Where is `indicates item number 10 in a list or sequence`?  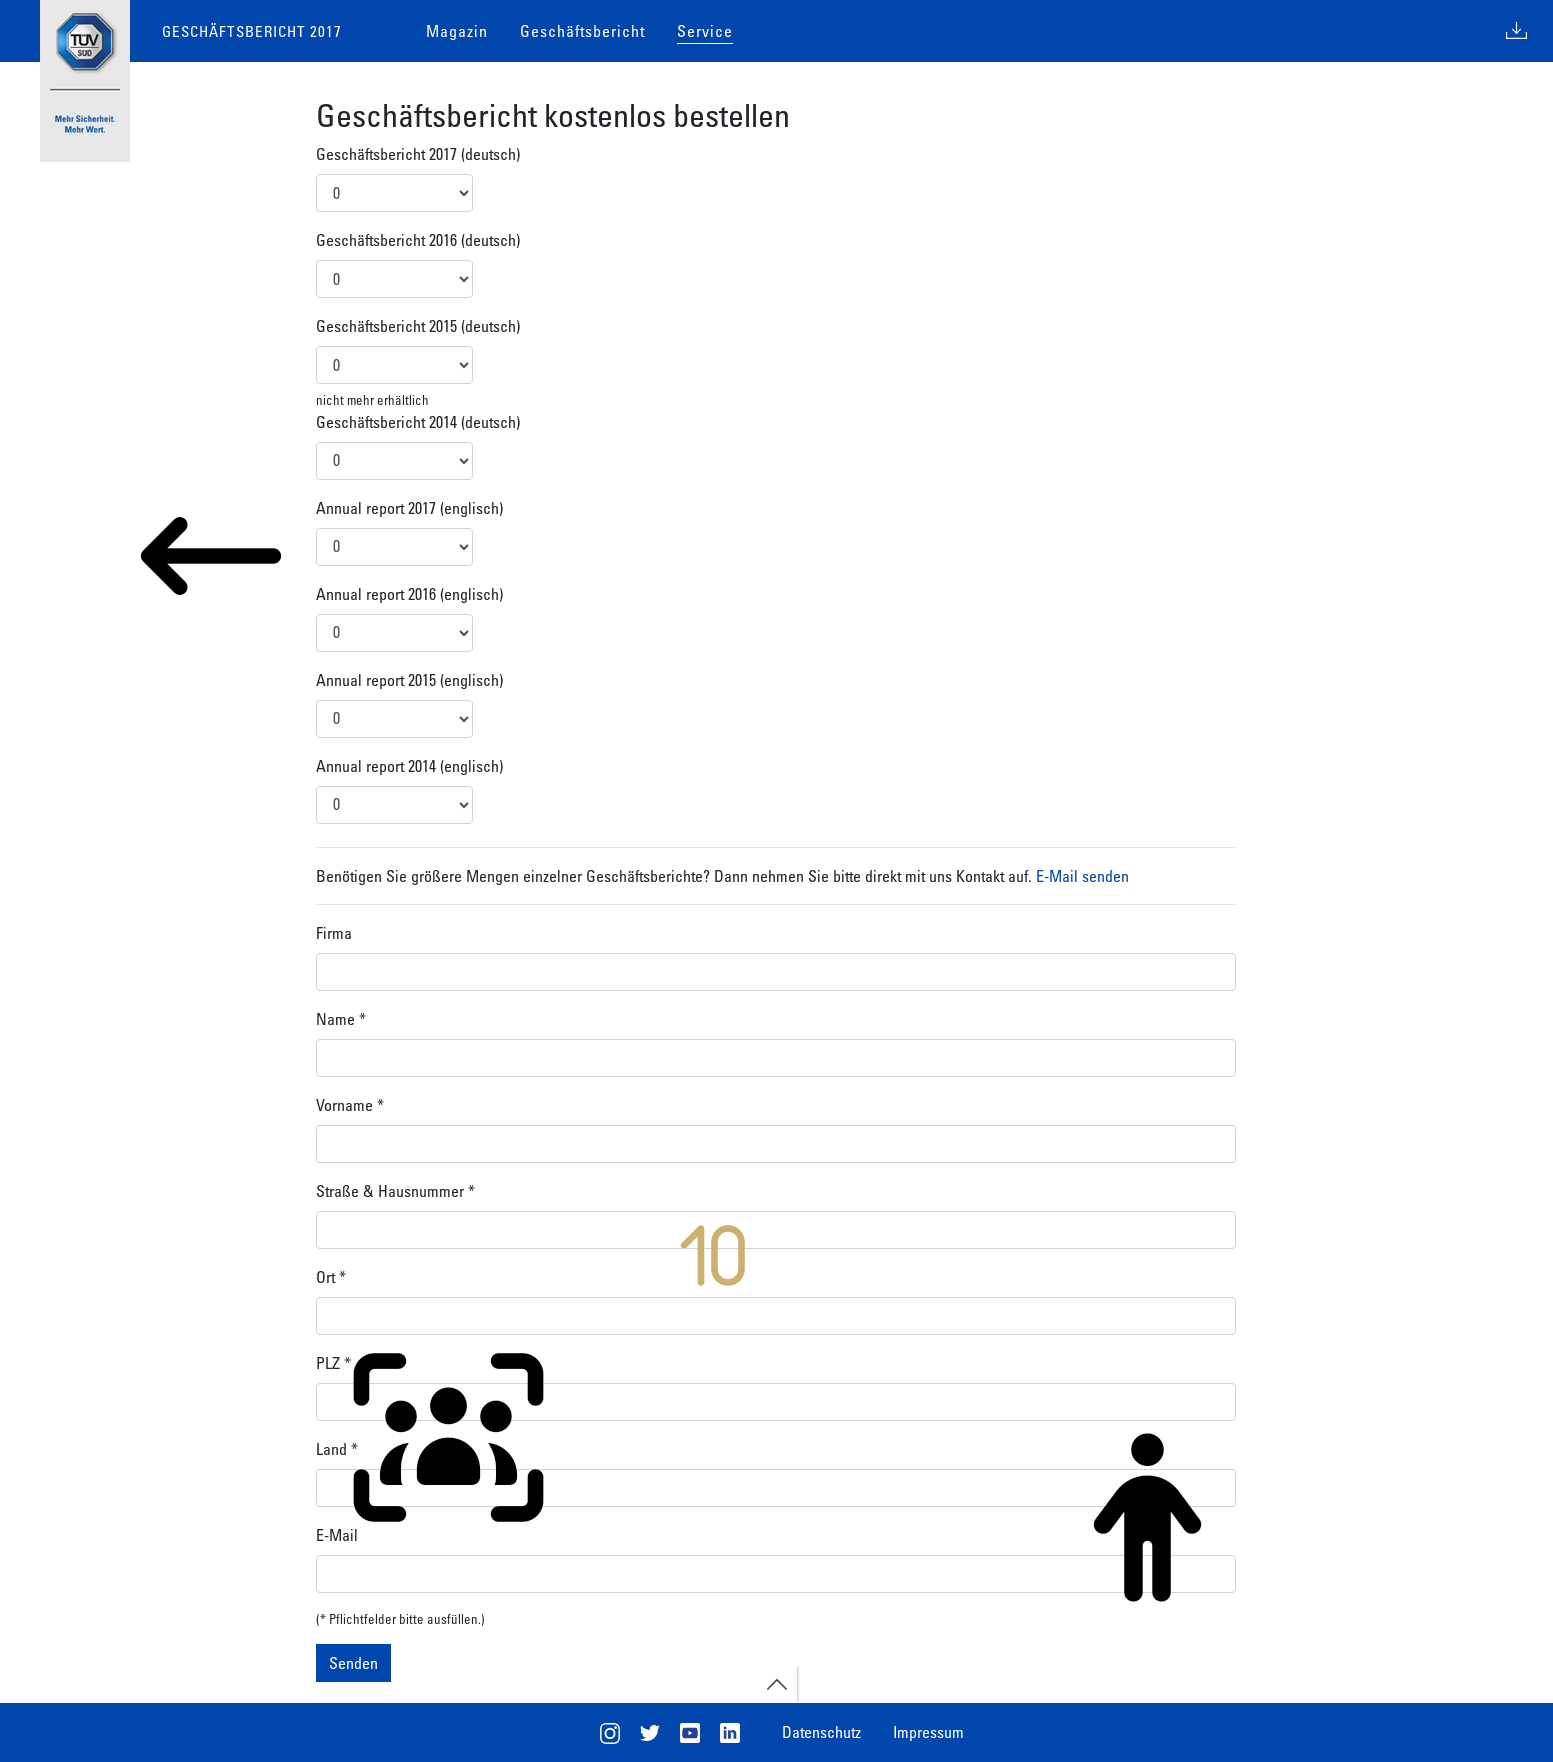
indicates item number 10 in a list or sequence is located at coordinates (714, 1255).